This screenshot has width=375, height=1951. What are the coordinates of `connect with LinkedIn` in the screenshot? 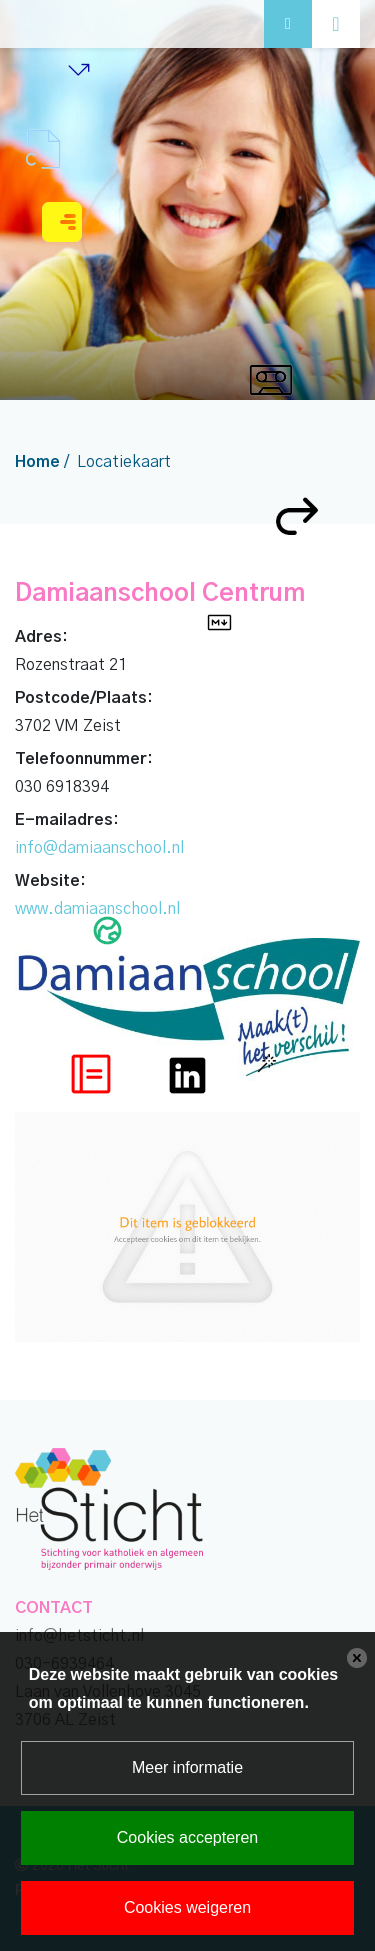 It's located at (187, 1075).